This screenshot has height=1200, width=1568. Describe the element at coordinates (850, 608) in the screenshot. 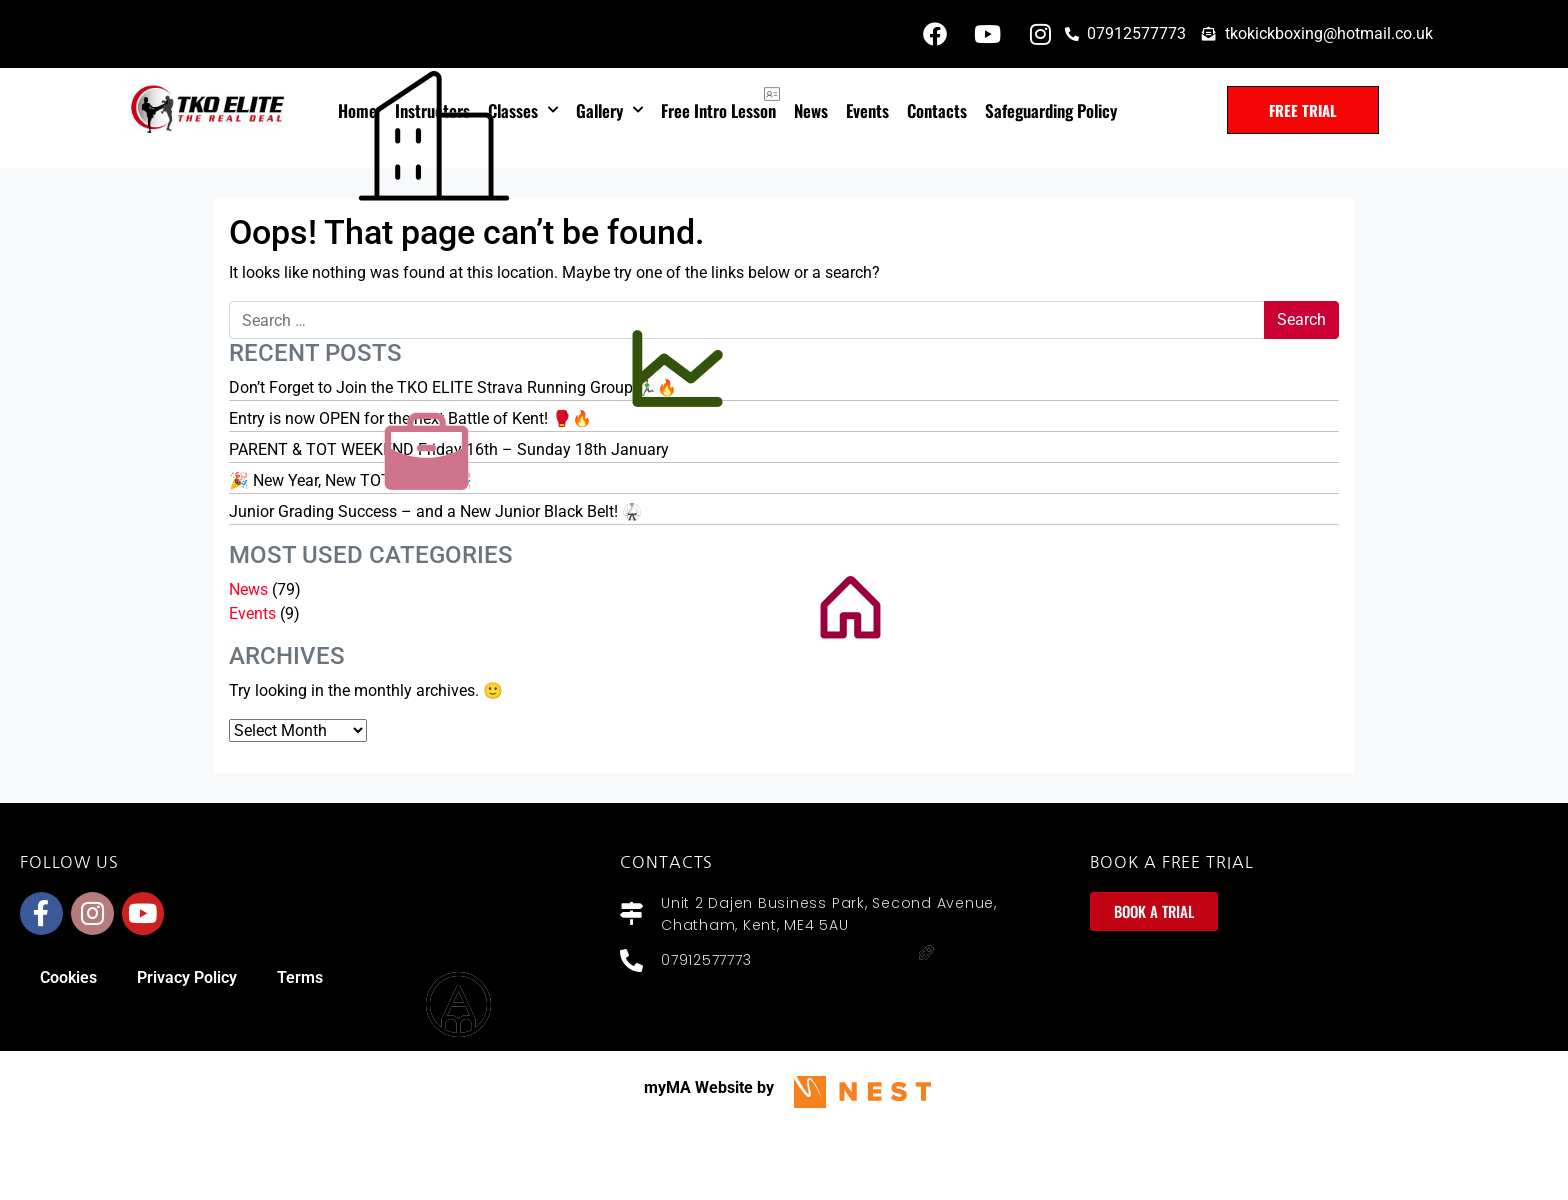

I see `navigate to home screen` at that location.